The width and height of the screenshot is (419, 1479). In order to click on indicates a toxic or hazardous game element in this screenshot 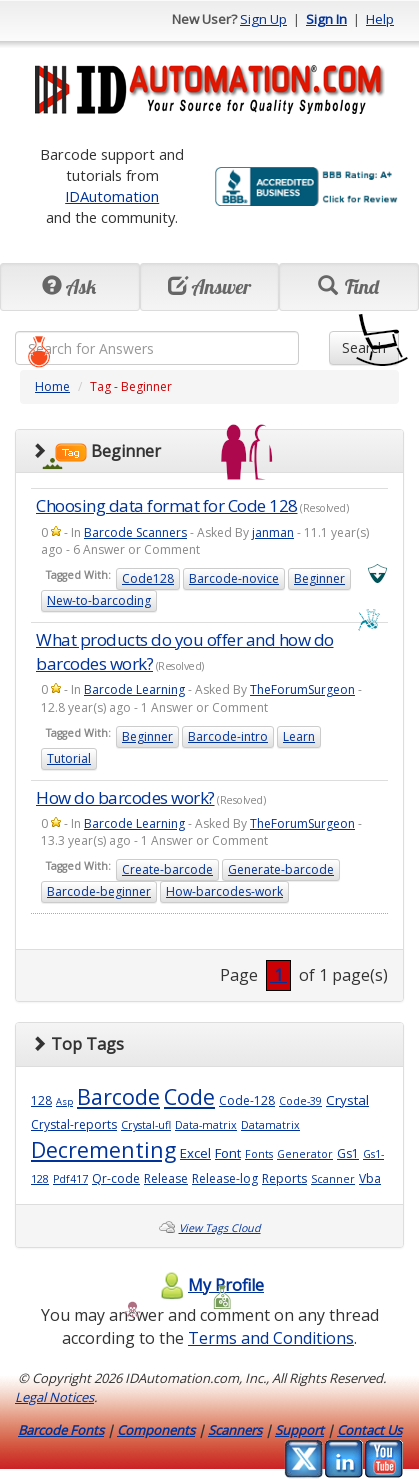, I will do `click(132, 1309)`.